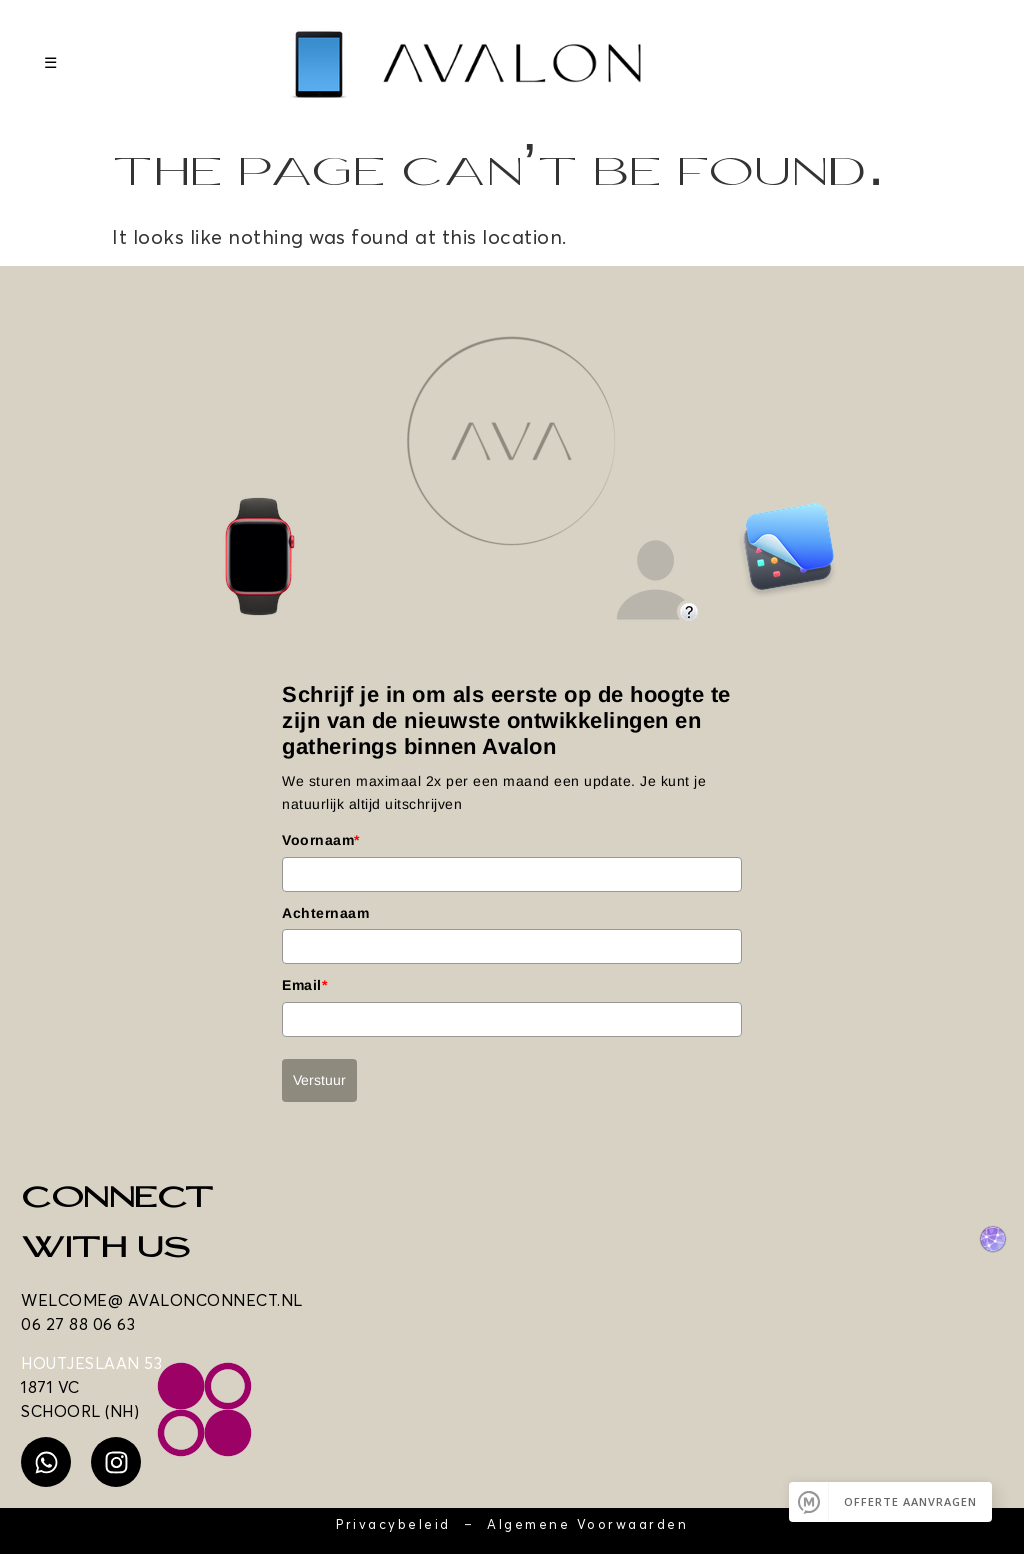  Describe the element at coordinates (258, 556) in the screenshot. I see `apple watch series 6 with red case` at that location.